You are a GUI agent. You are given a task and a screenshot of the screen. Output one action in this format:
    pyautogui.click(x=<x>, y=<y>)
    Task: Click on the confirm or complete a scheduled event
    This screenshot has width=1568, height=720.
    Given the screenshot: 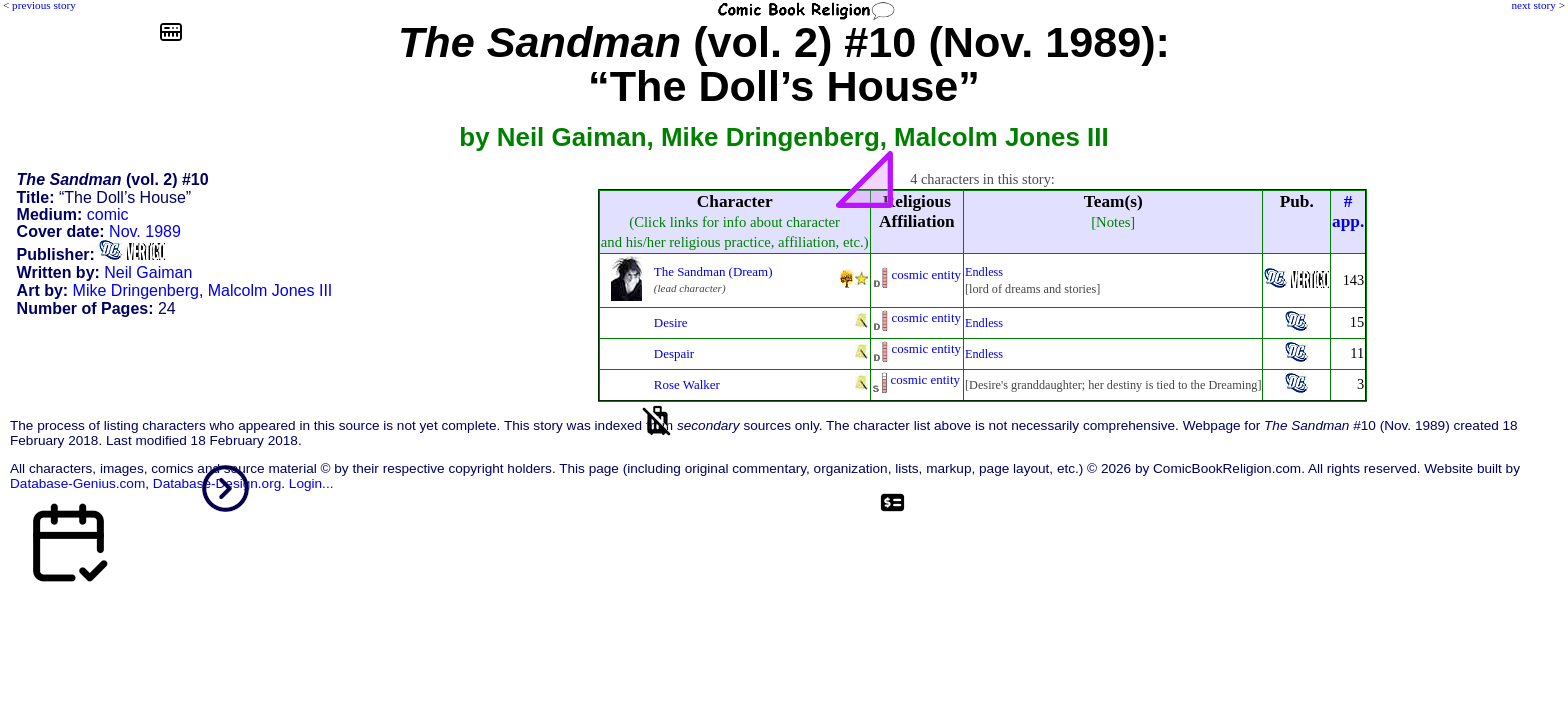 What is the action you would take?
    pyautogui.click(x=68, y=542)
    